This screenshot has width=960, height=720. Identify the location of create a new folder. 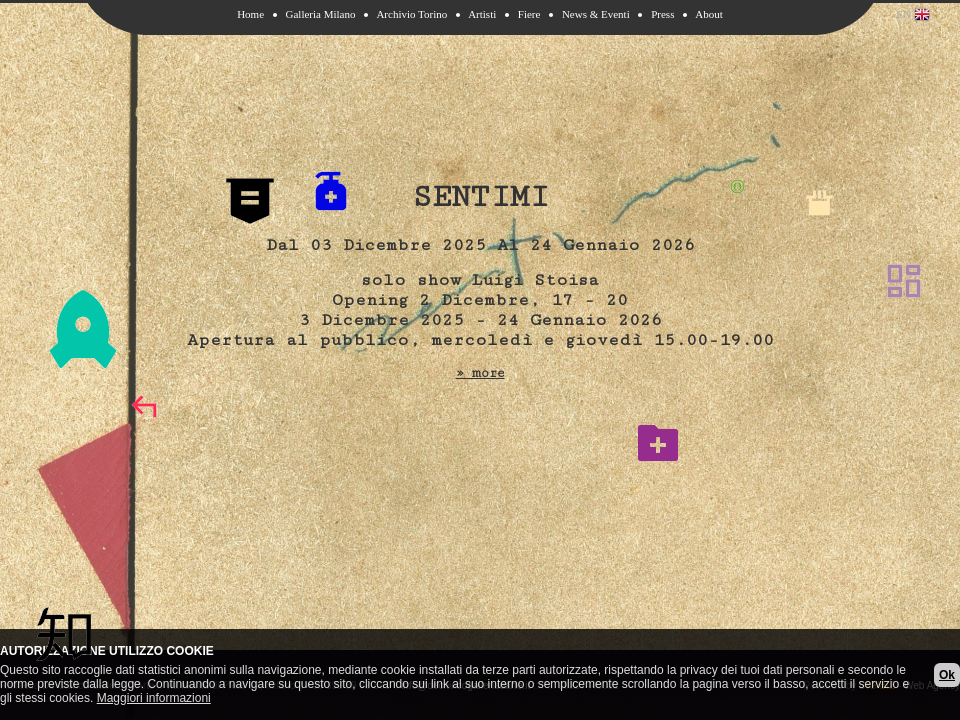
(658, 443).